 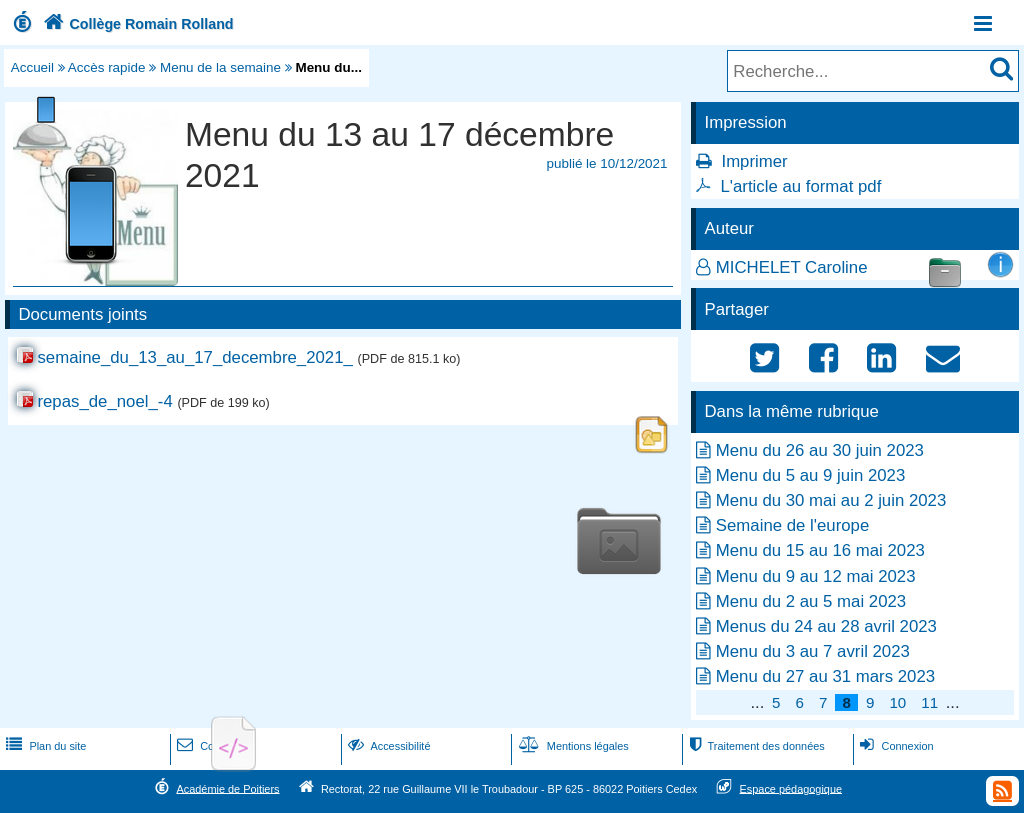 I want to click on indicates a connected iPhone device, so click(x=91, y=214).